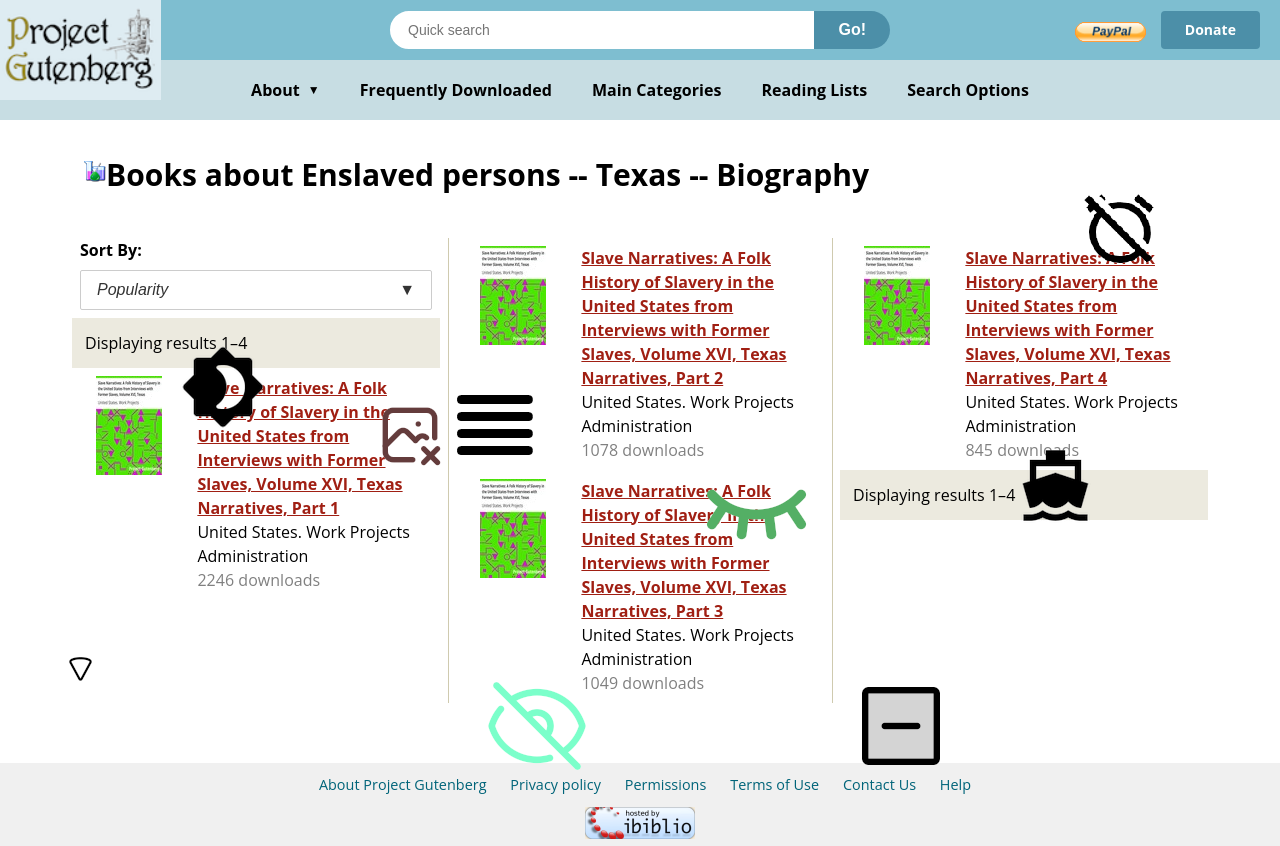  What do you see at coordinates (80, 669) in the screenshot?
I see `indicates a cone or triangular marker` at bounding box center [80, 669].